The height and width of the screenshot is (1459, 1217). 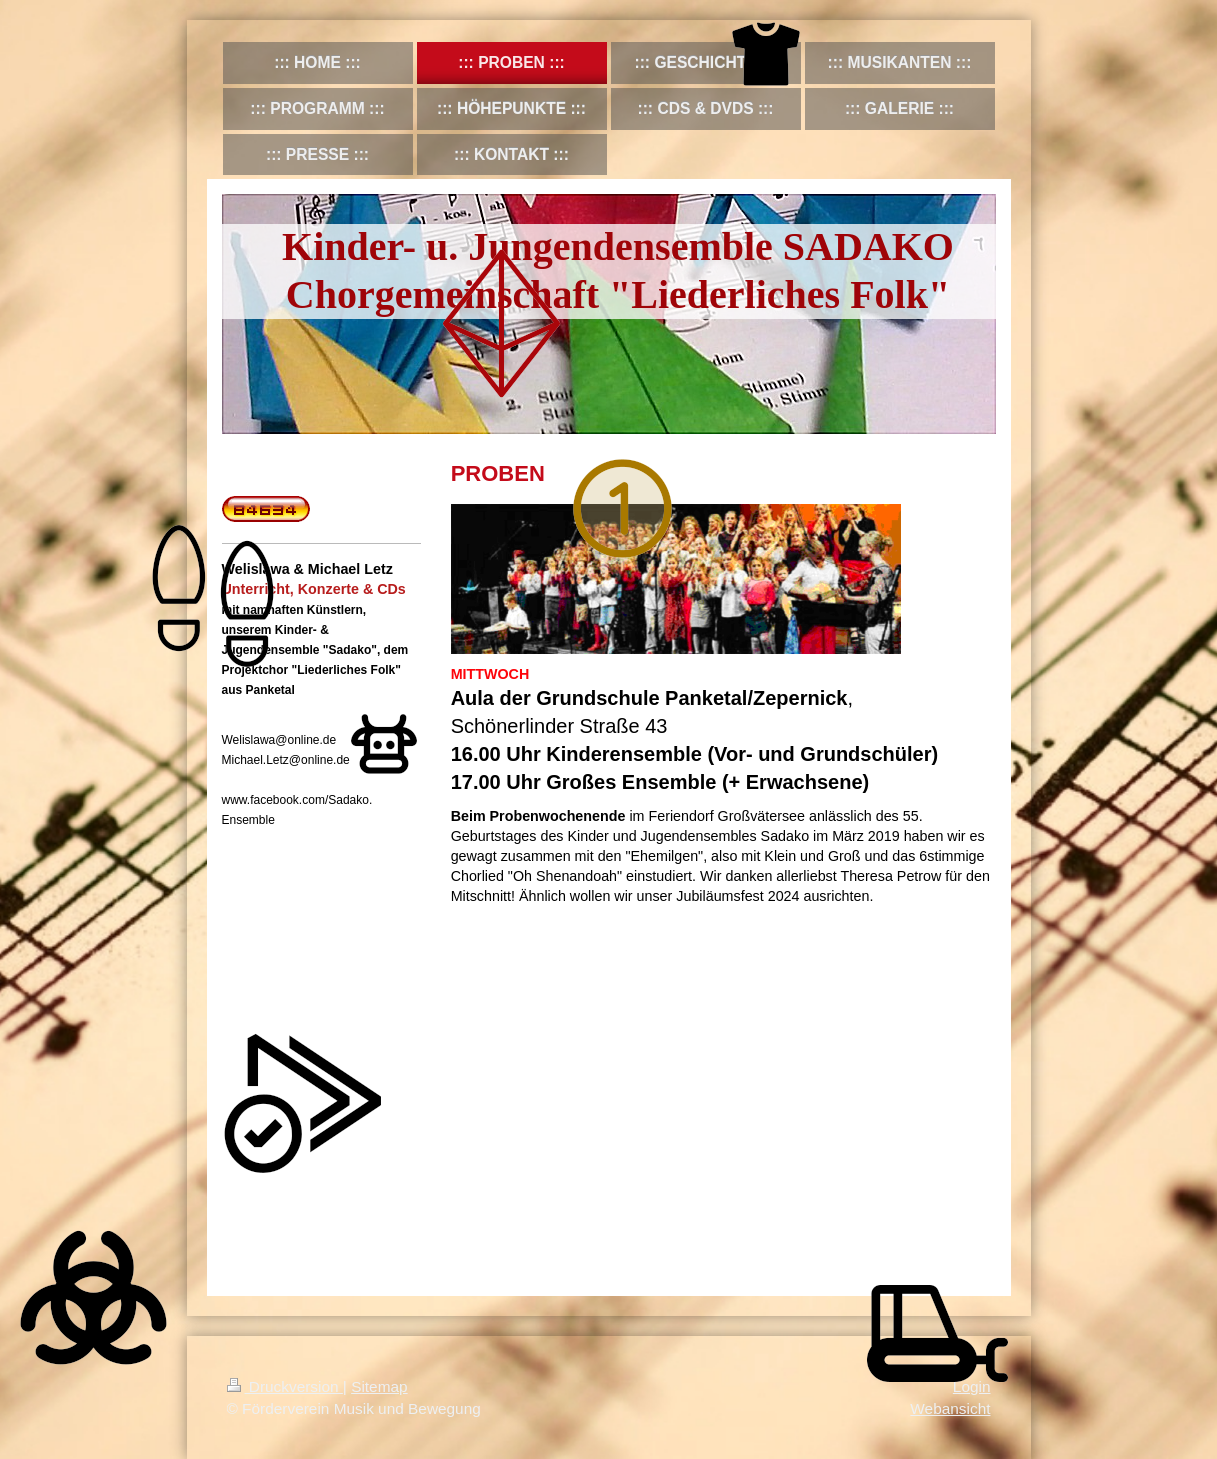 I want to click on access farm or agriculture features, so click(x=384, y=745).